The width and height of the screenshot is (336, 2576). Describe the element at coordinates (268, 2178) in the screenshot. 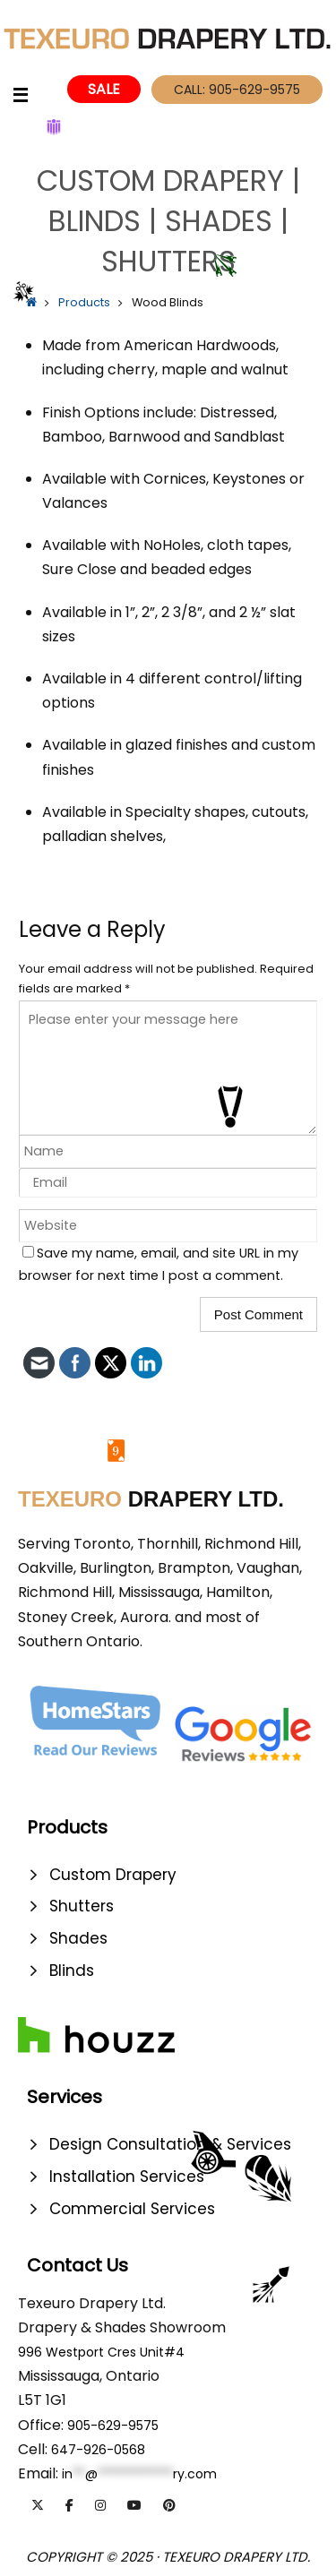

I see `drill tool or equipment icon` at that location.